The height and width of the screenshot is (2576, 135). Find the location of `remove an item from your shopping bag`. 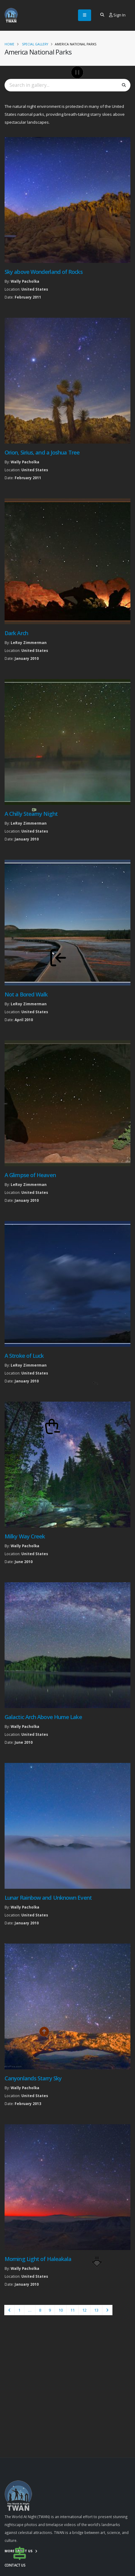

remove an item from your shopping bag is located at coordinates (52, 1426).